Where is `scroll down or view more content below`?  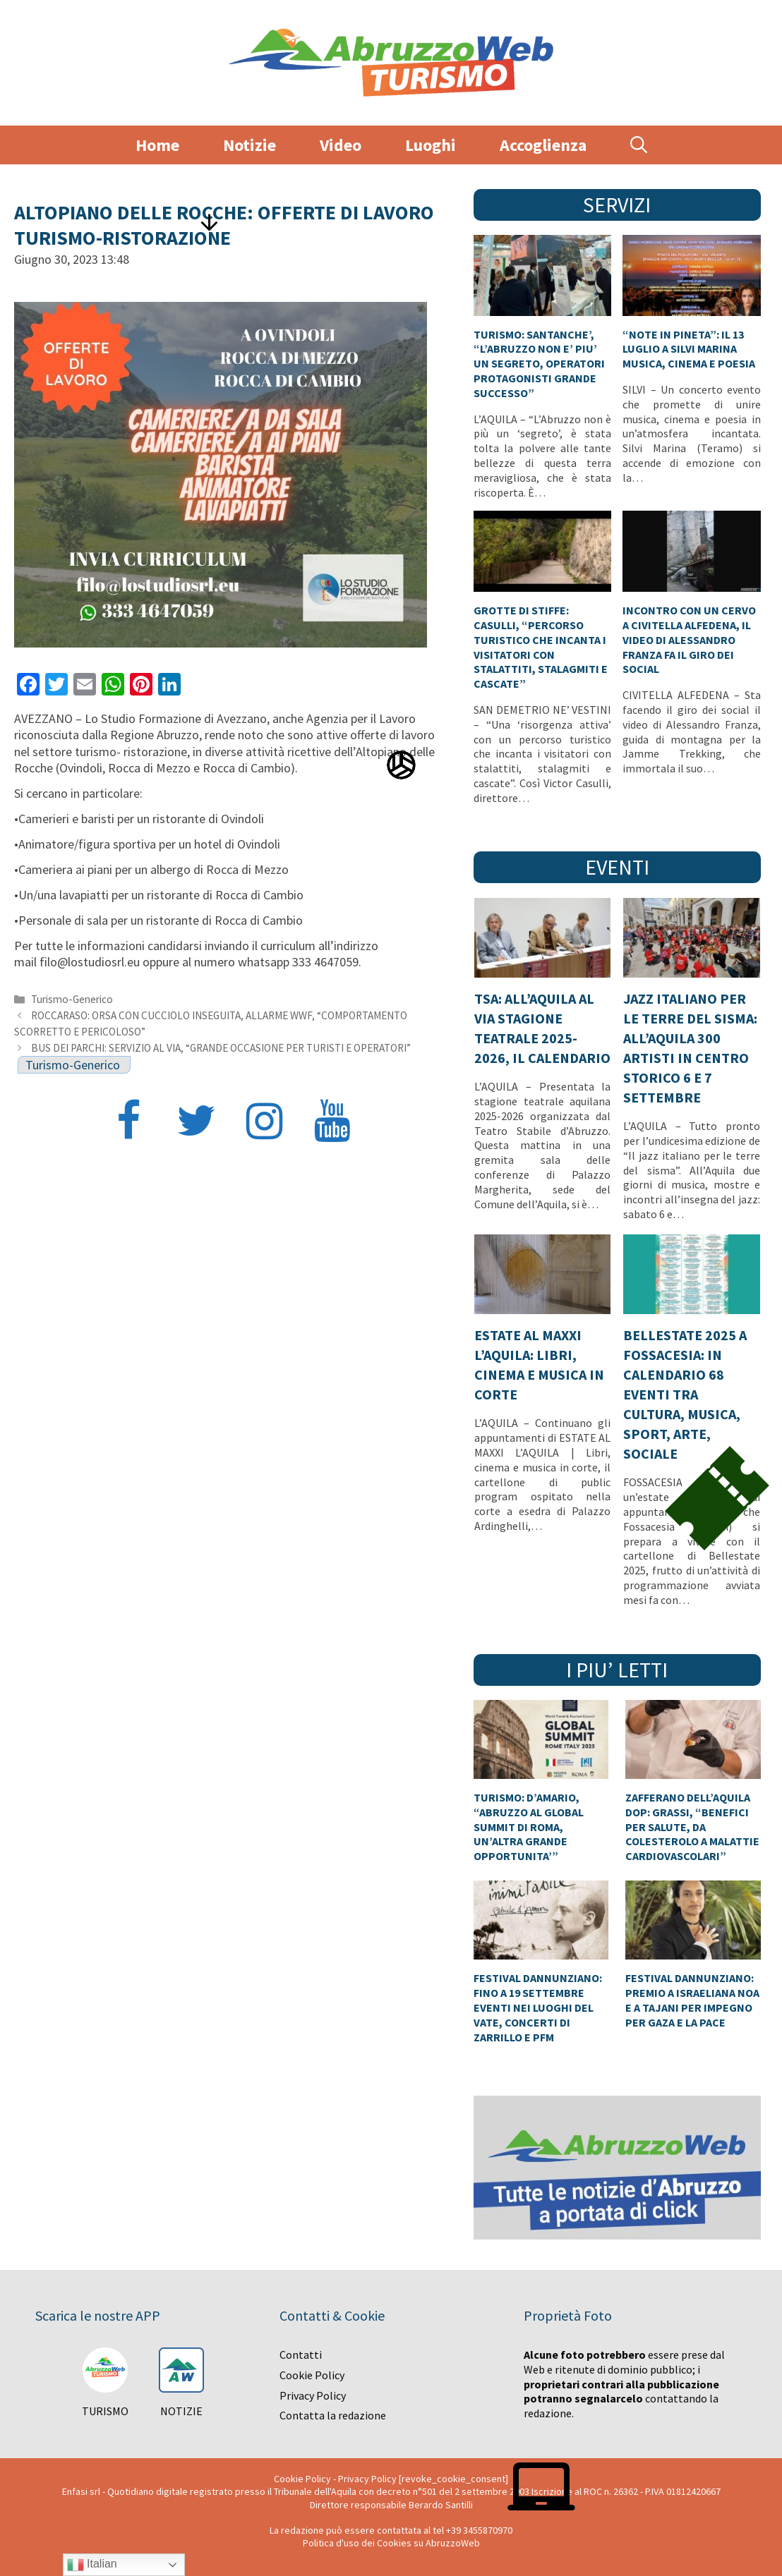
scroll down or view more content below is located at coordinates (209, 222).